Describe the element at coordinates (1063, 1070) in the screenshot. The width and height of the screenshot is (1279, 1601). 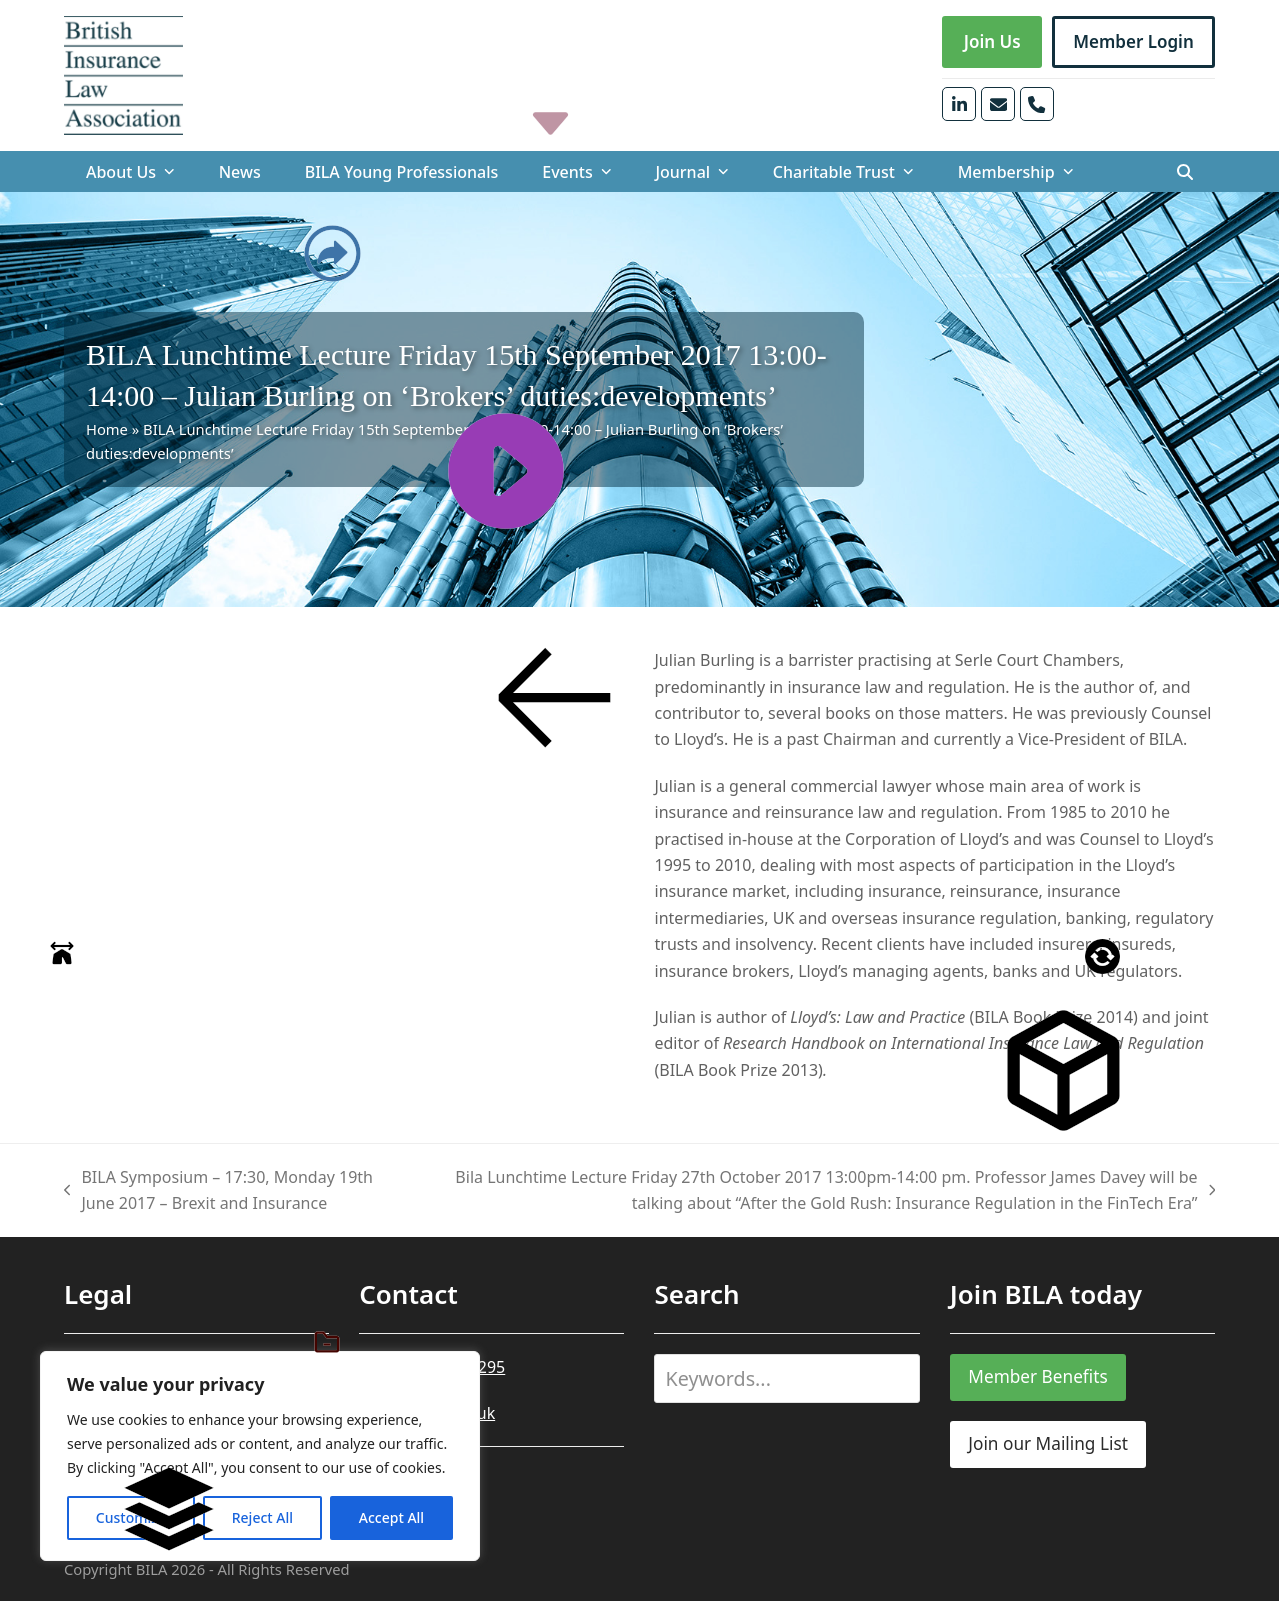
I see `view 3D model or object` at that location.